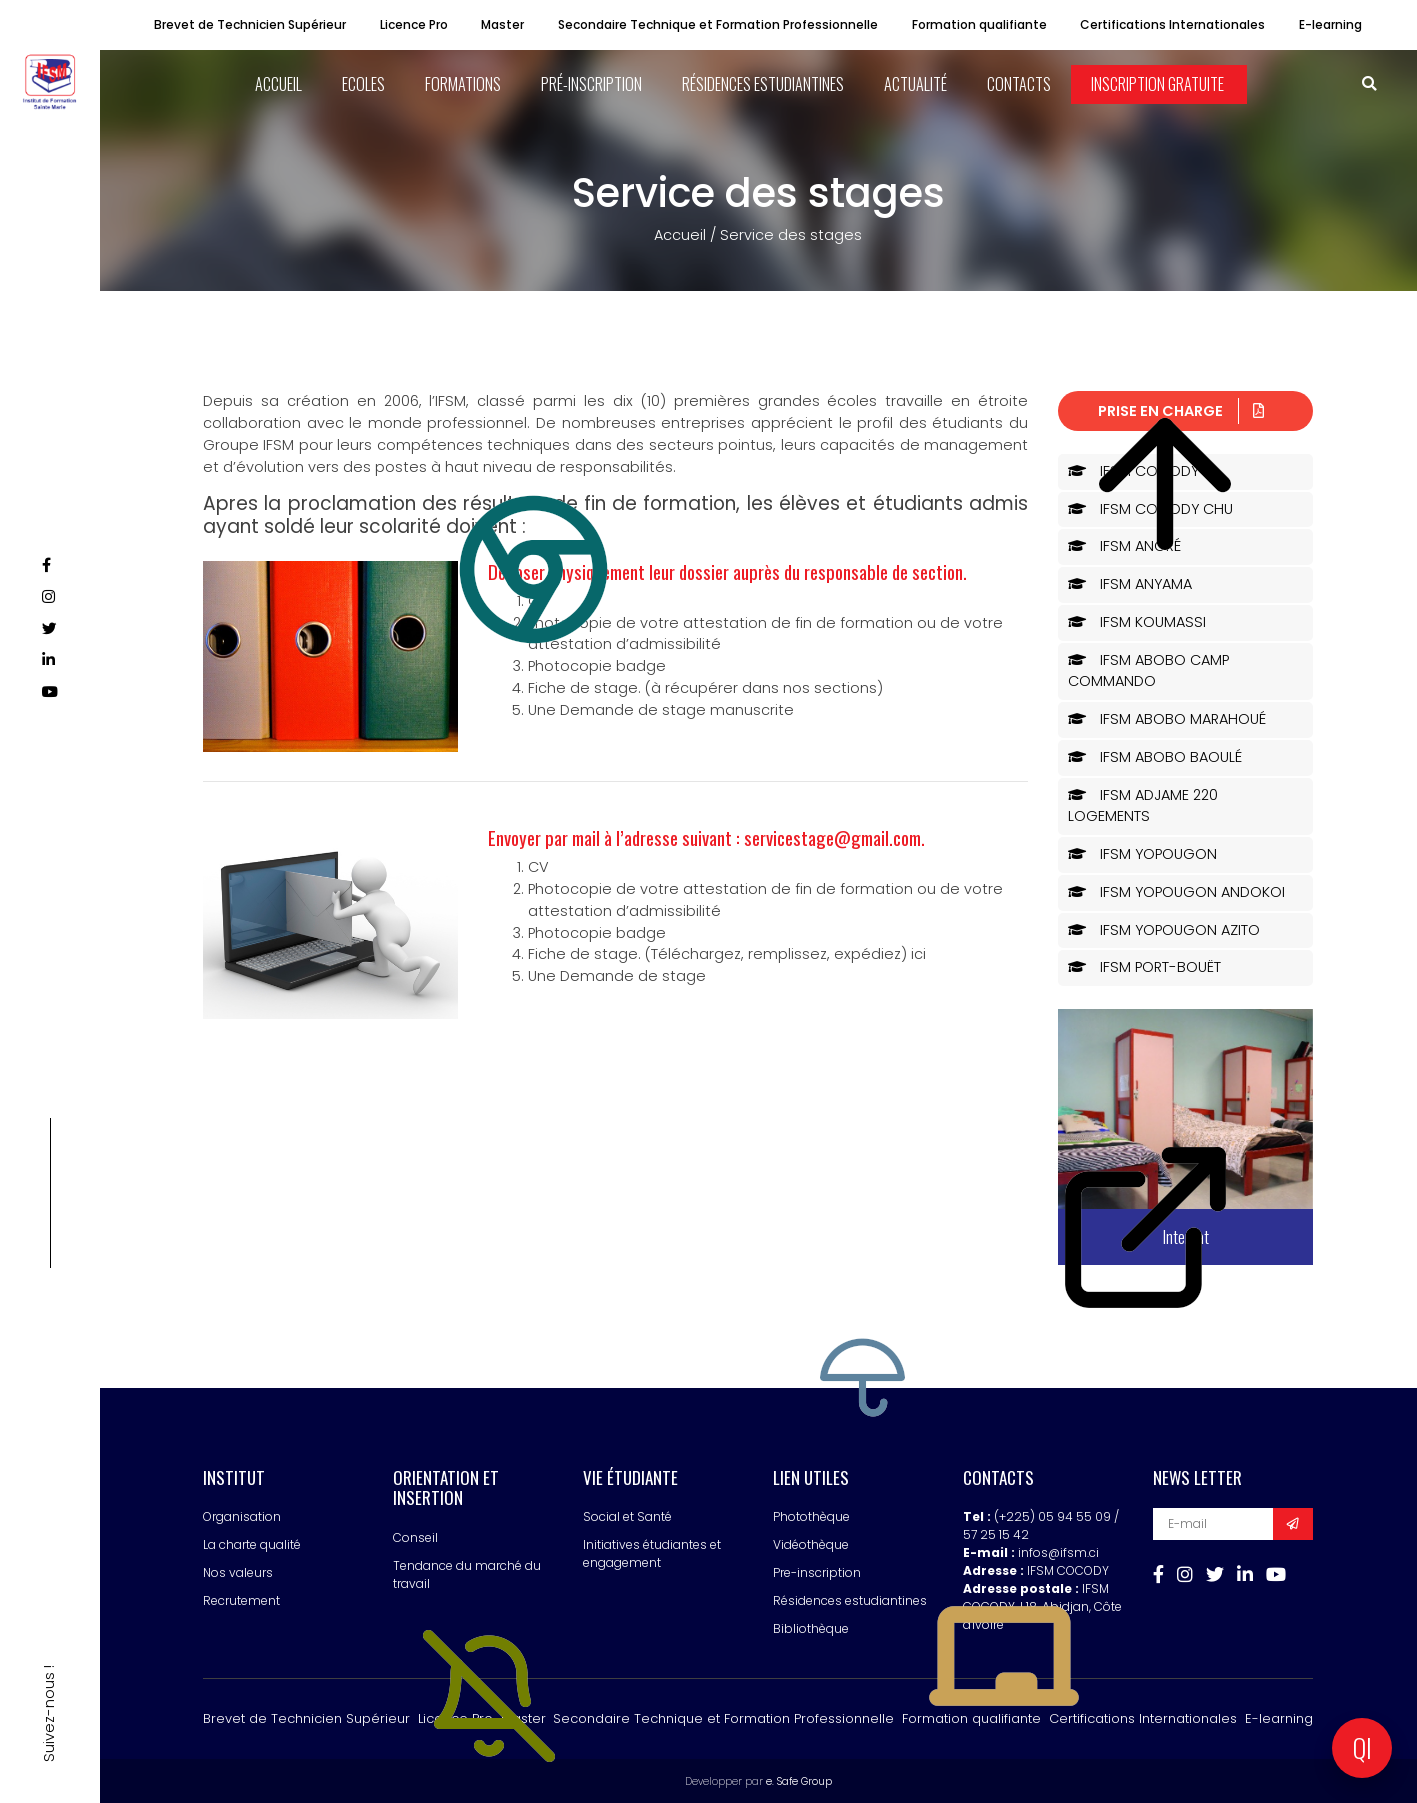  I want to click on access classroom or educational content, so click(1004, 1656).